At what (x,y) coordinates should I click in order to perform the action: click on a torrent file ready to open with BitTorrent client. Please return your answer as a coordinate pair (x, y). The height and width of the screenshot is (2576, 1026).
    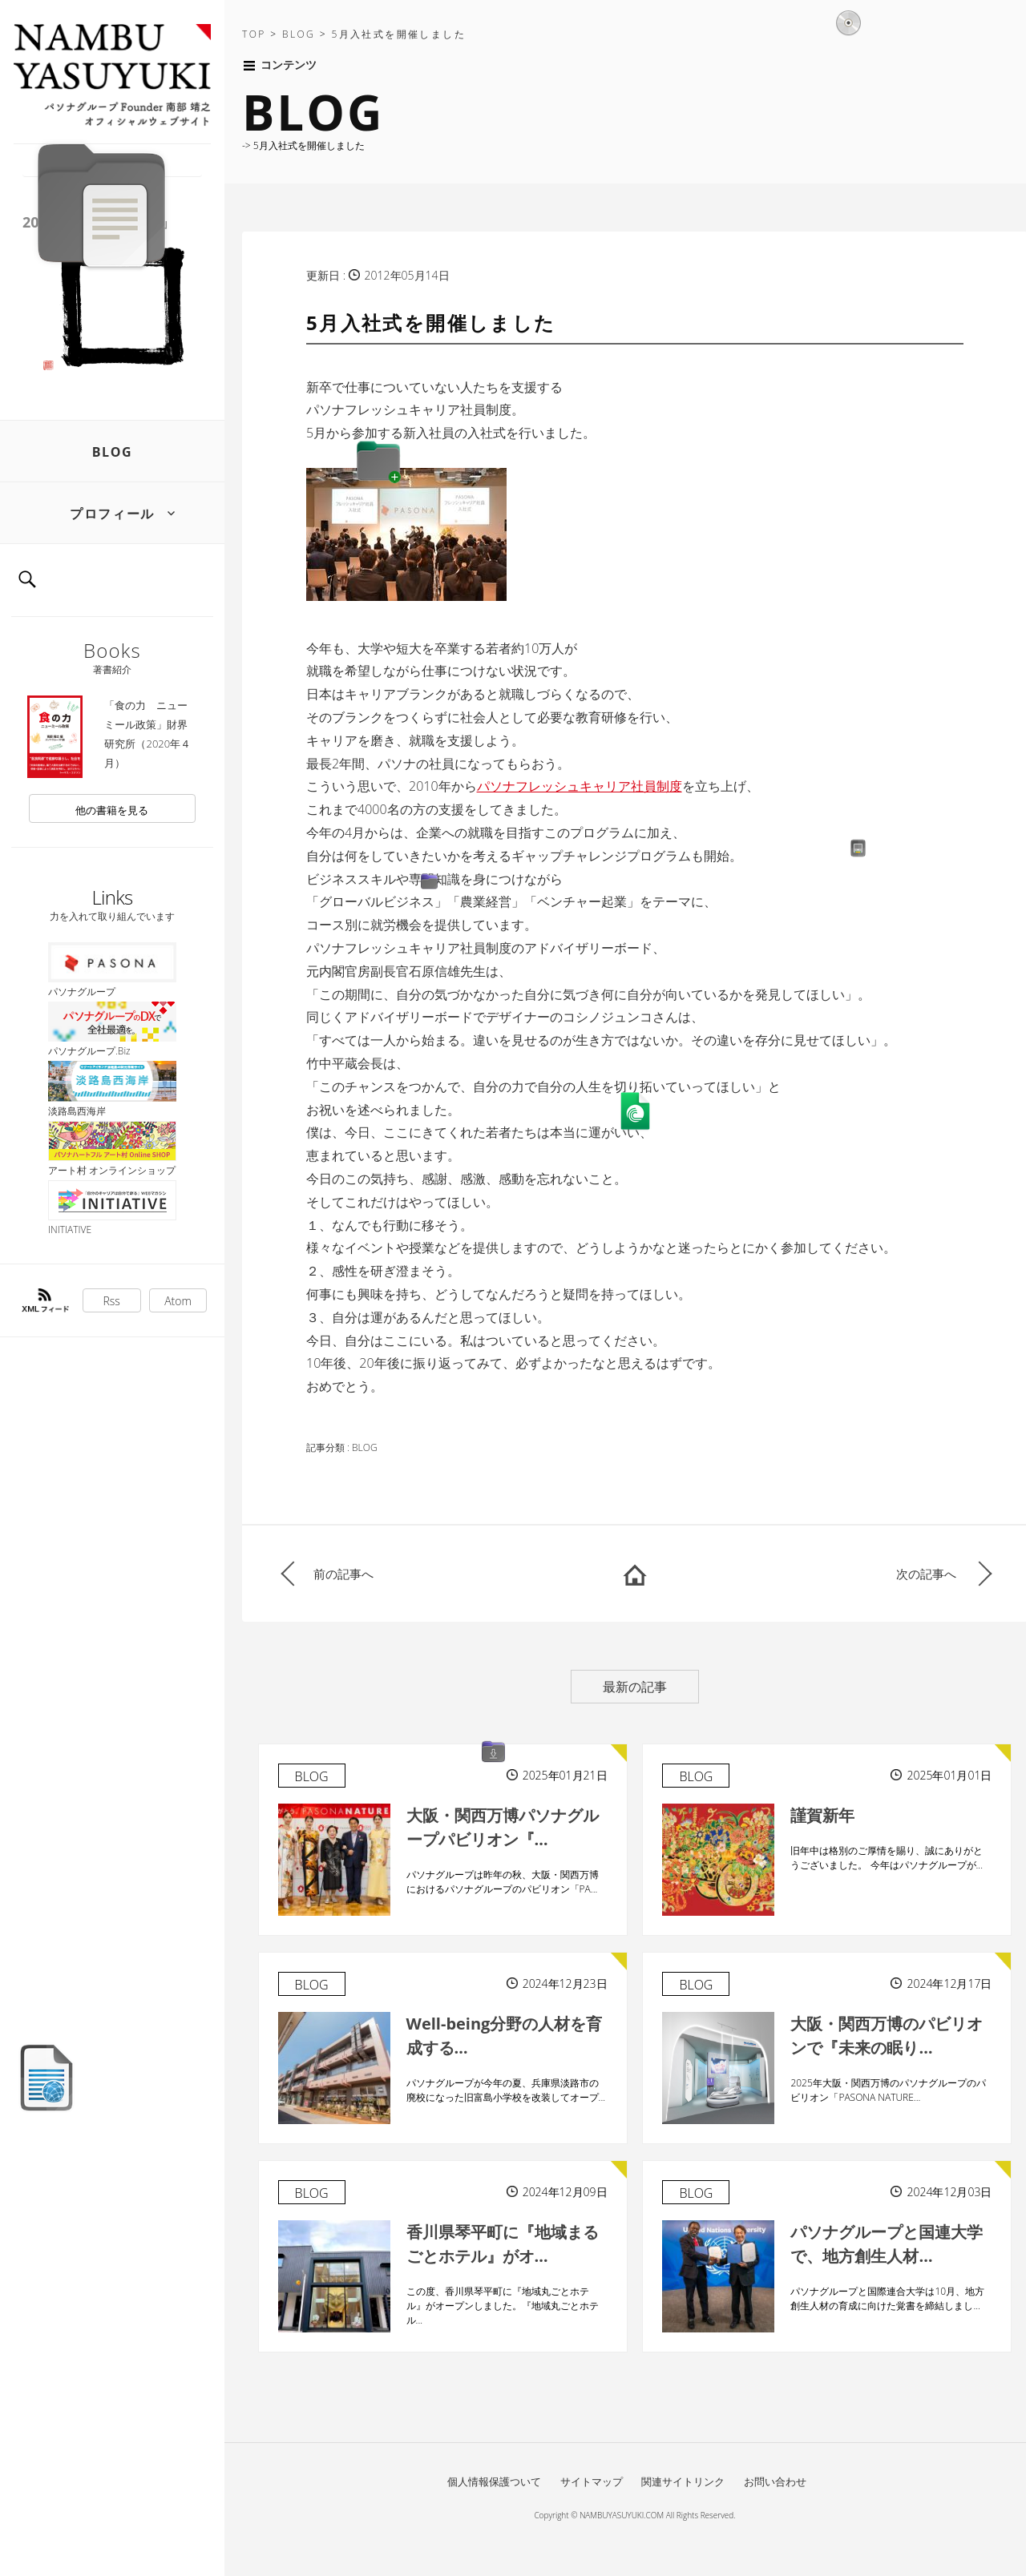
    Looking at the image, I should click on (635, 1111).